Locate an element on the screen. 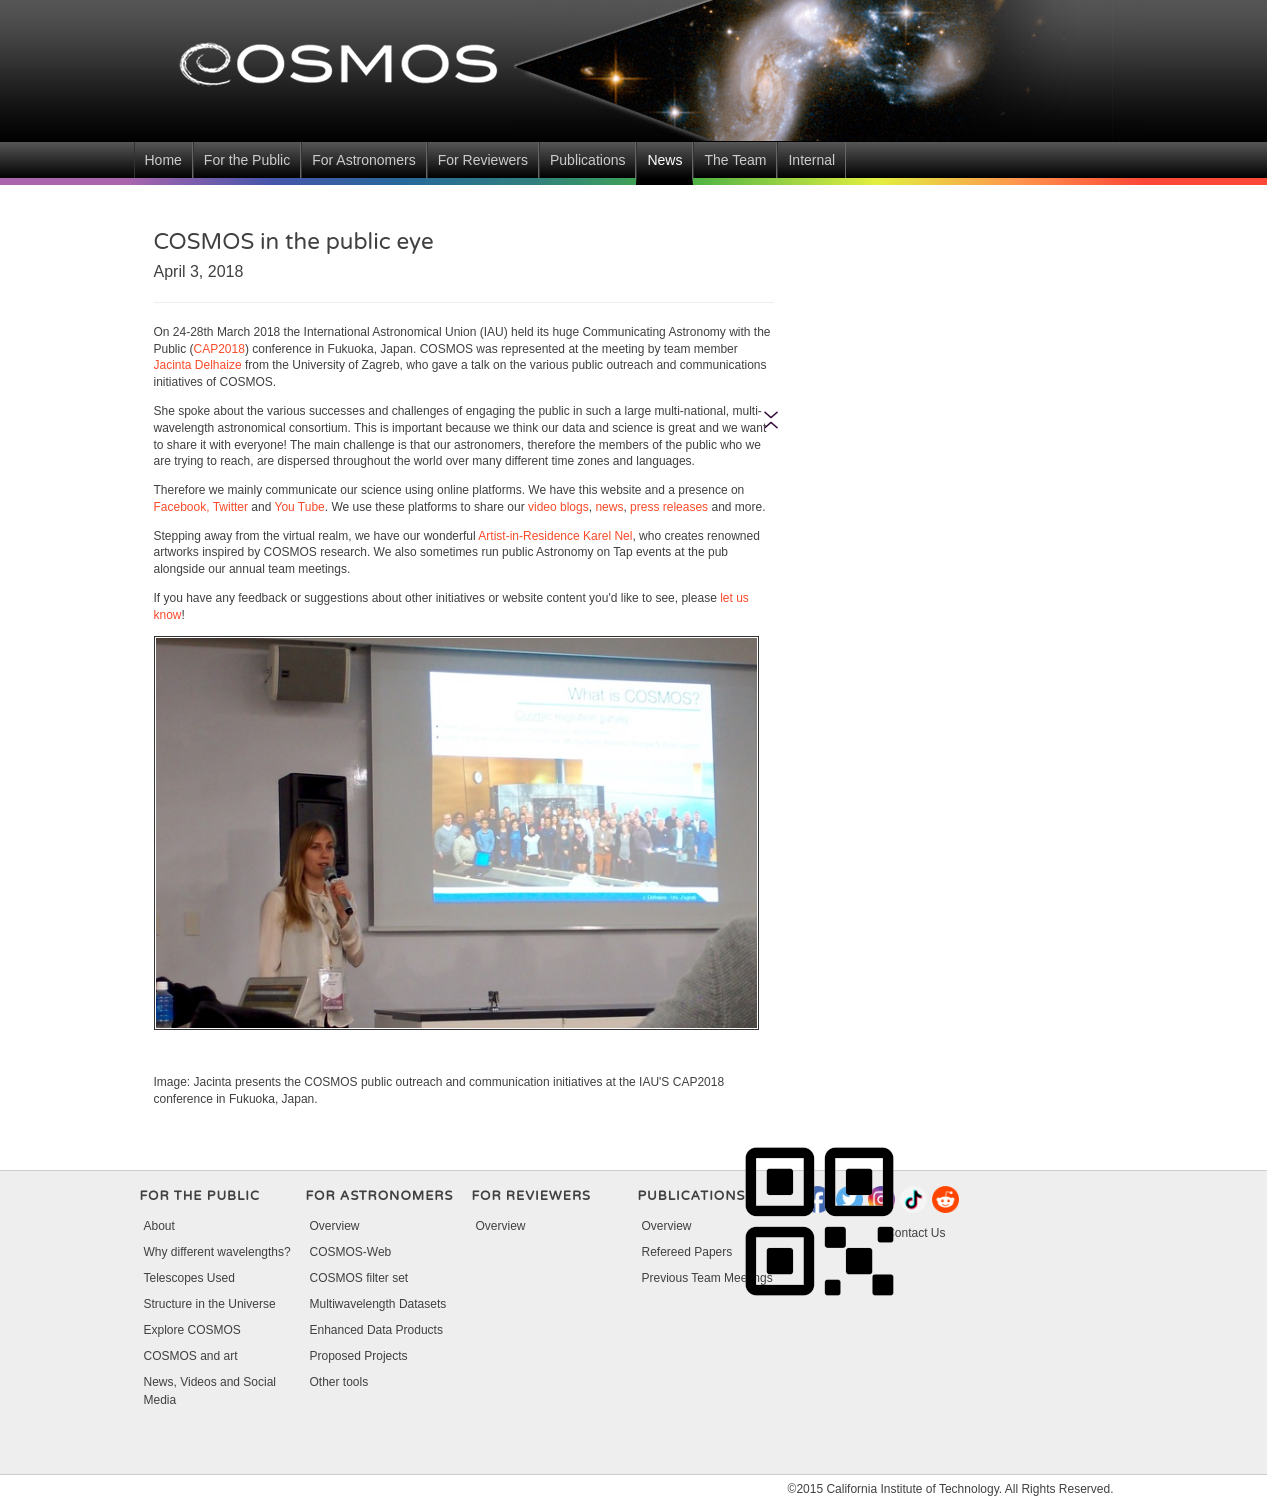 This screenshot has height=1512, width=1267. scan or generate a QR code is located at coordinates (819, 1221).